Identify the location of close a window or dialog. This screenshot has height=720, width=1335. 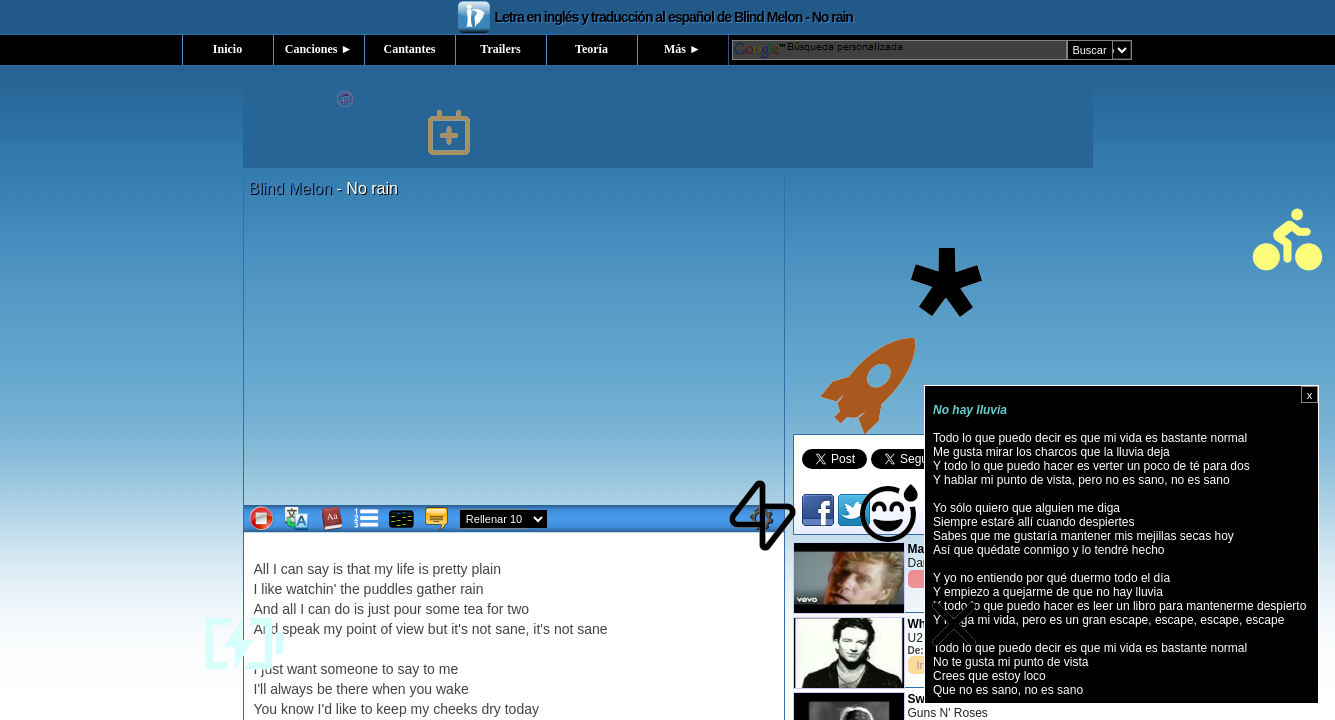
(954, 624).